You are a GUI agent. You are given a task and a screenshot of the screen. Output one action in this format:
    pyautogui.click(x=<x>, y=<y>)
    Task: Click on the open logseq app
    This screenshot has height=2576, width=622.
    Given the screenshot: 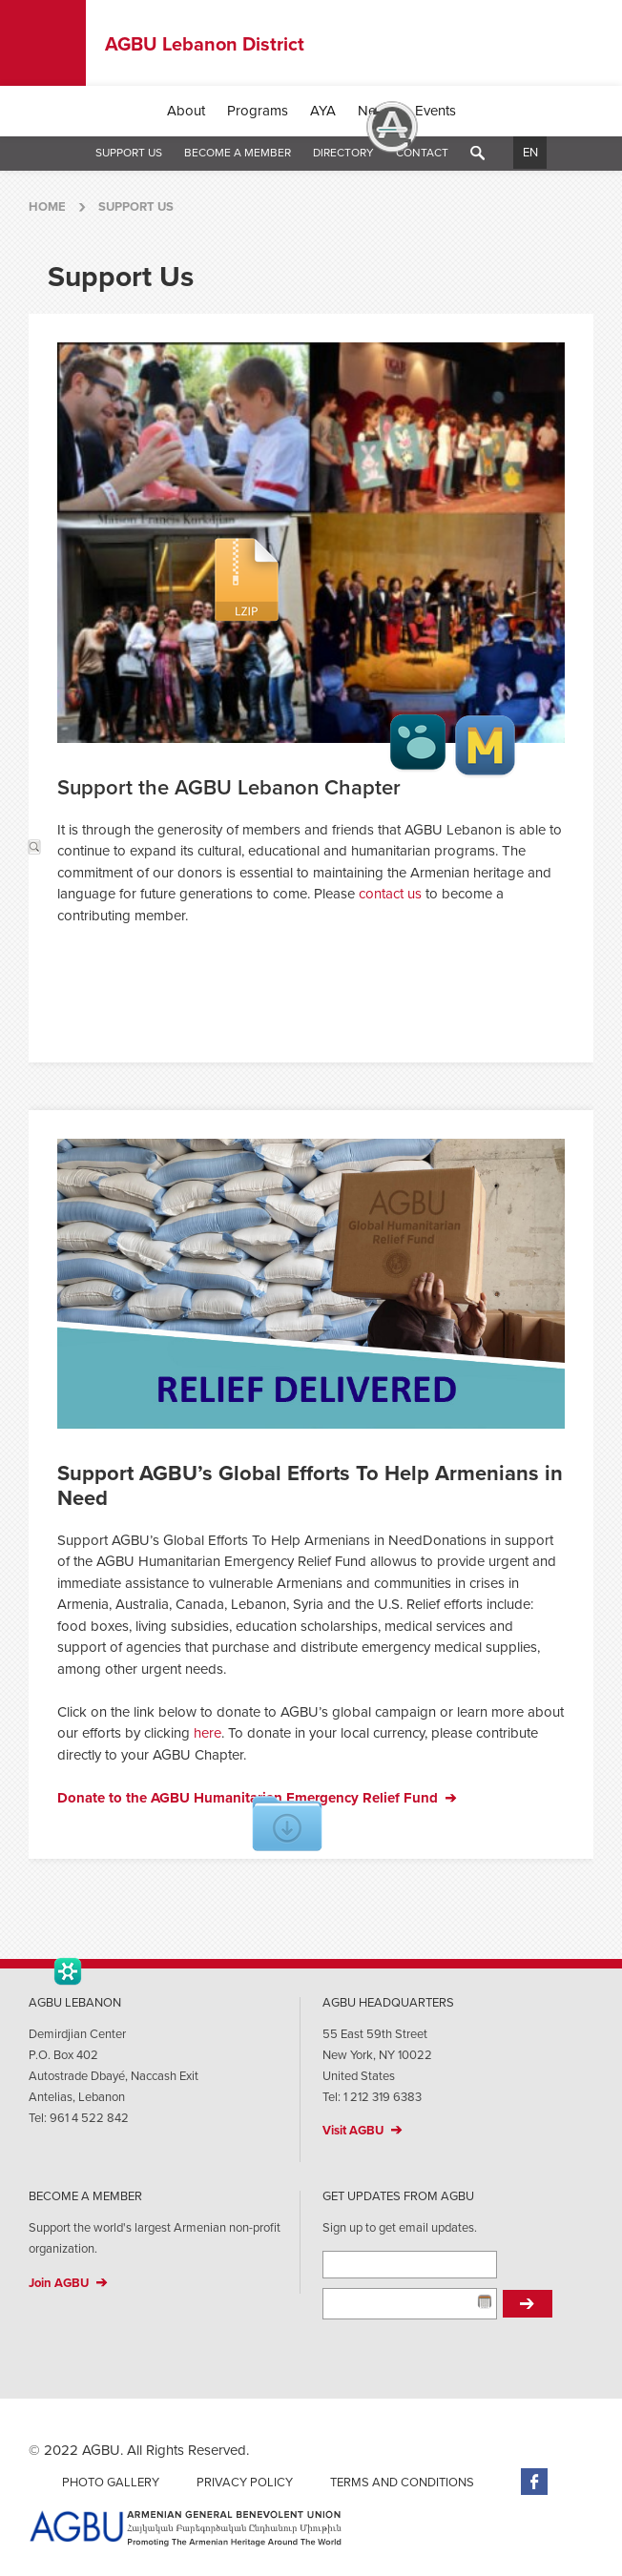 What is the action you would take?
    pyautogui.click(x=418, y=742)
    